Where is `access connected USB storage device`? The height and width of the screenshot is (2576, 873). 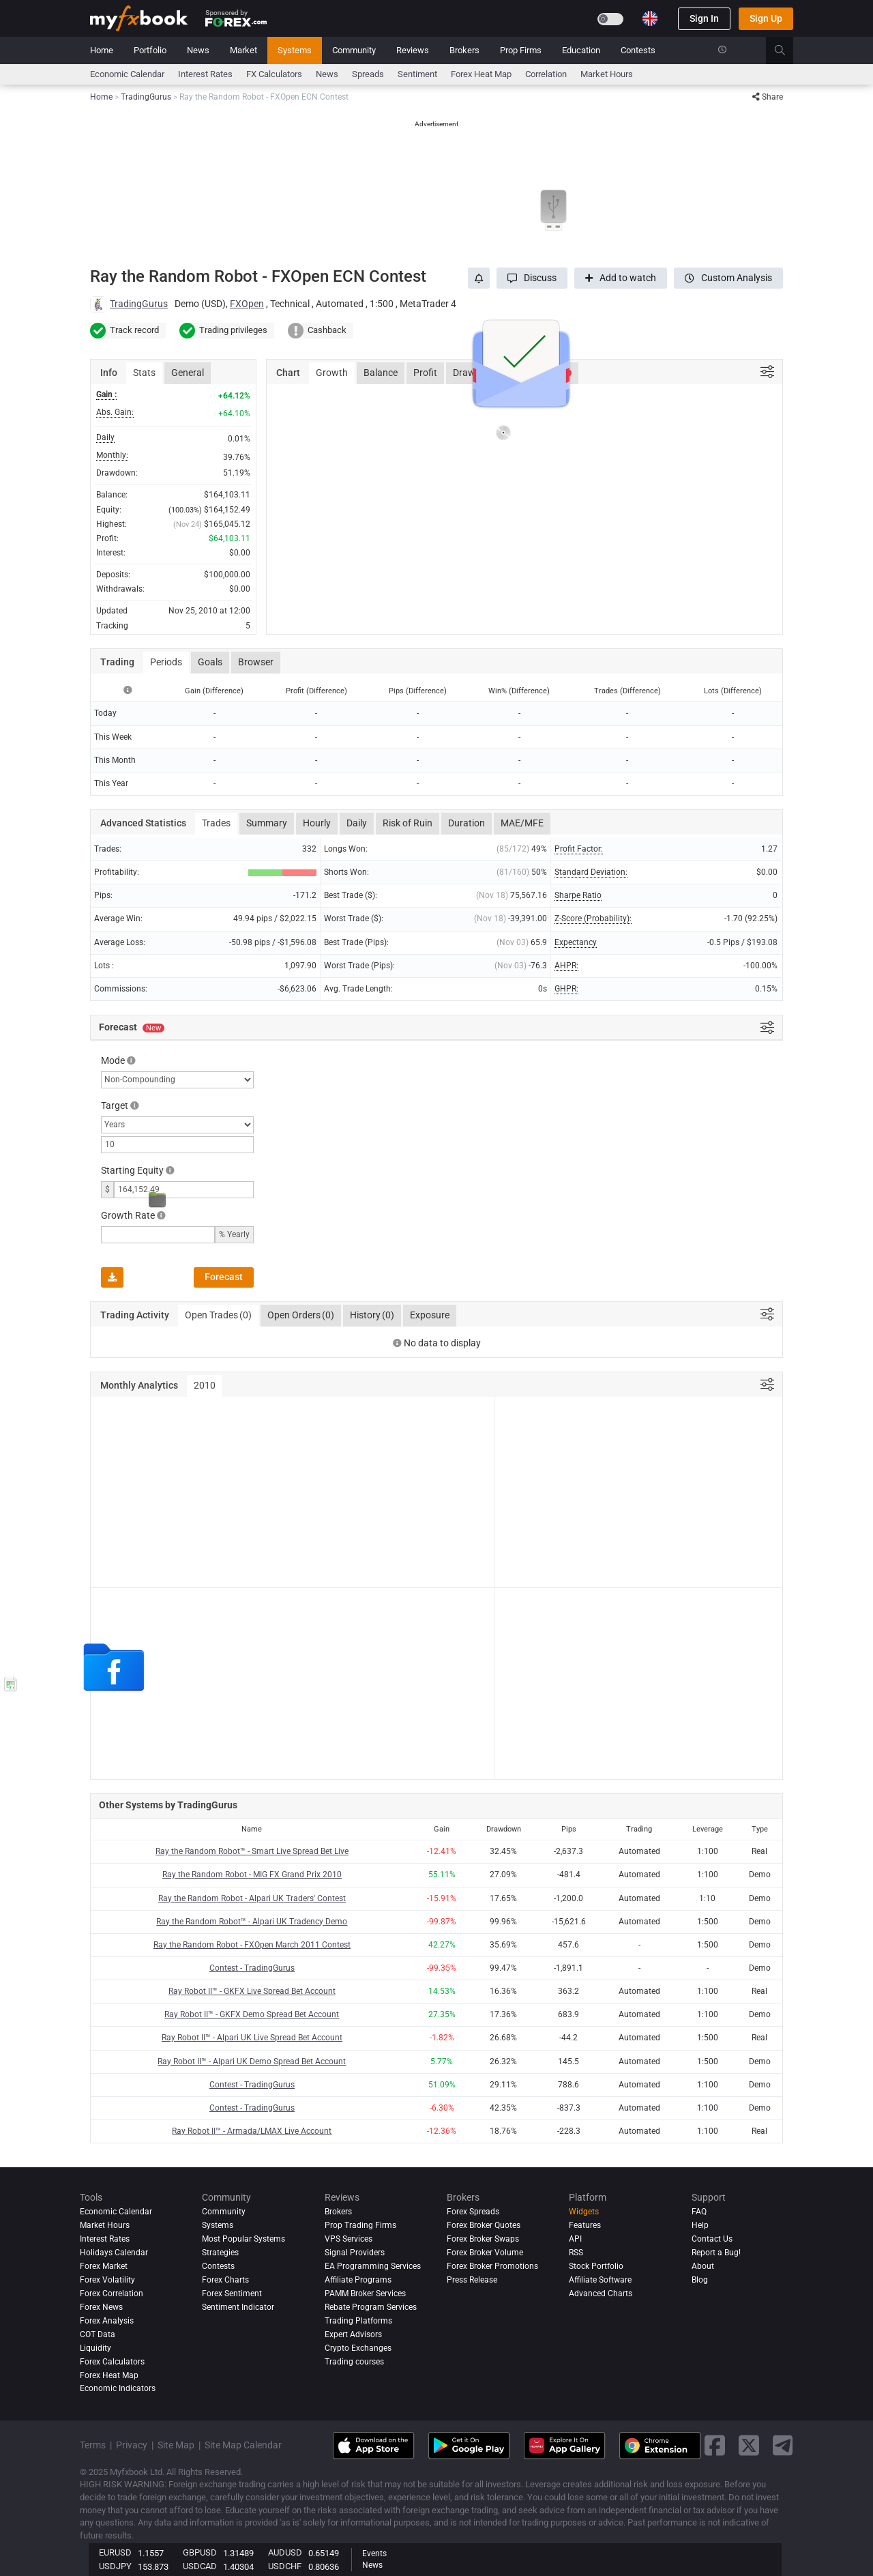
access connected USB storage device is located at coordinates (553, 209).